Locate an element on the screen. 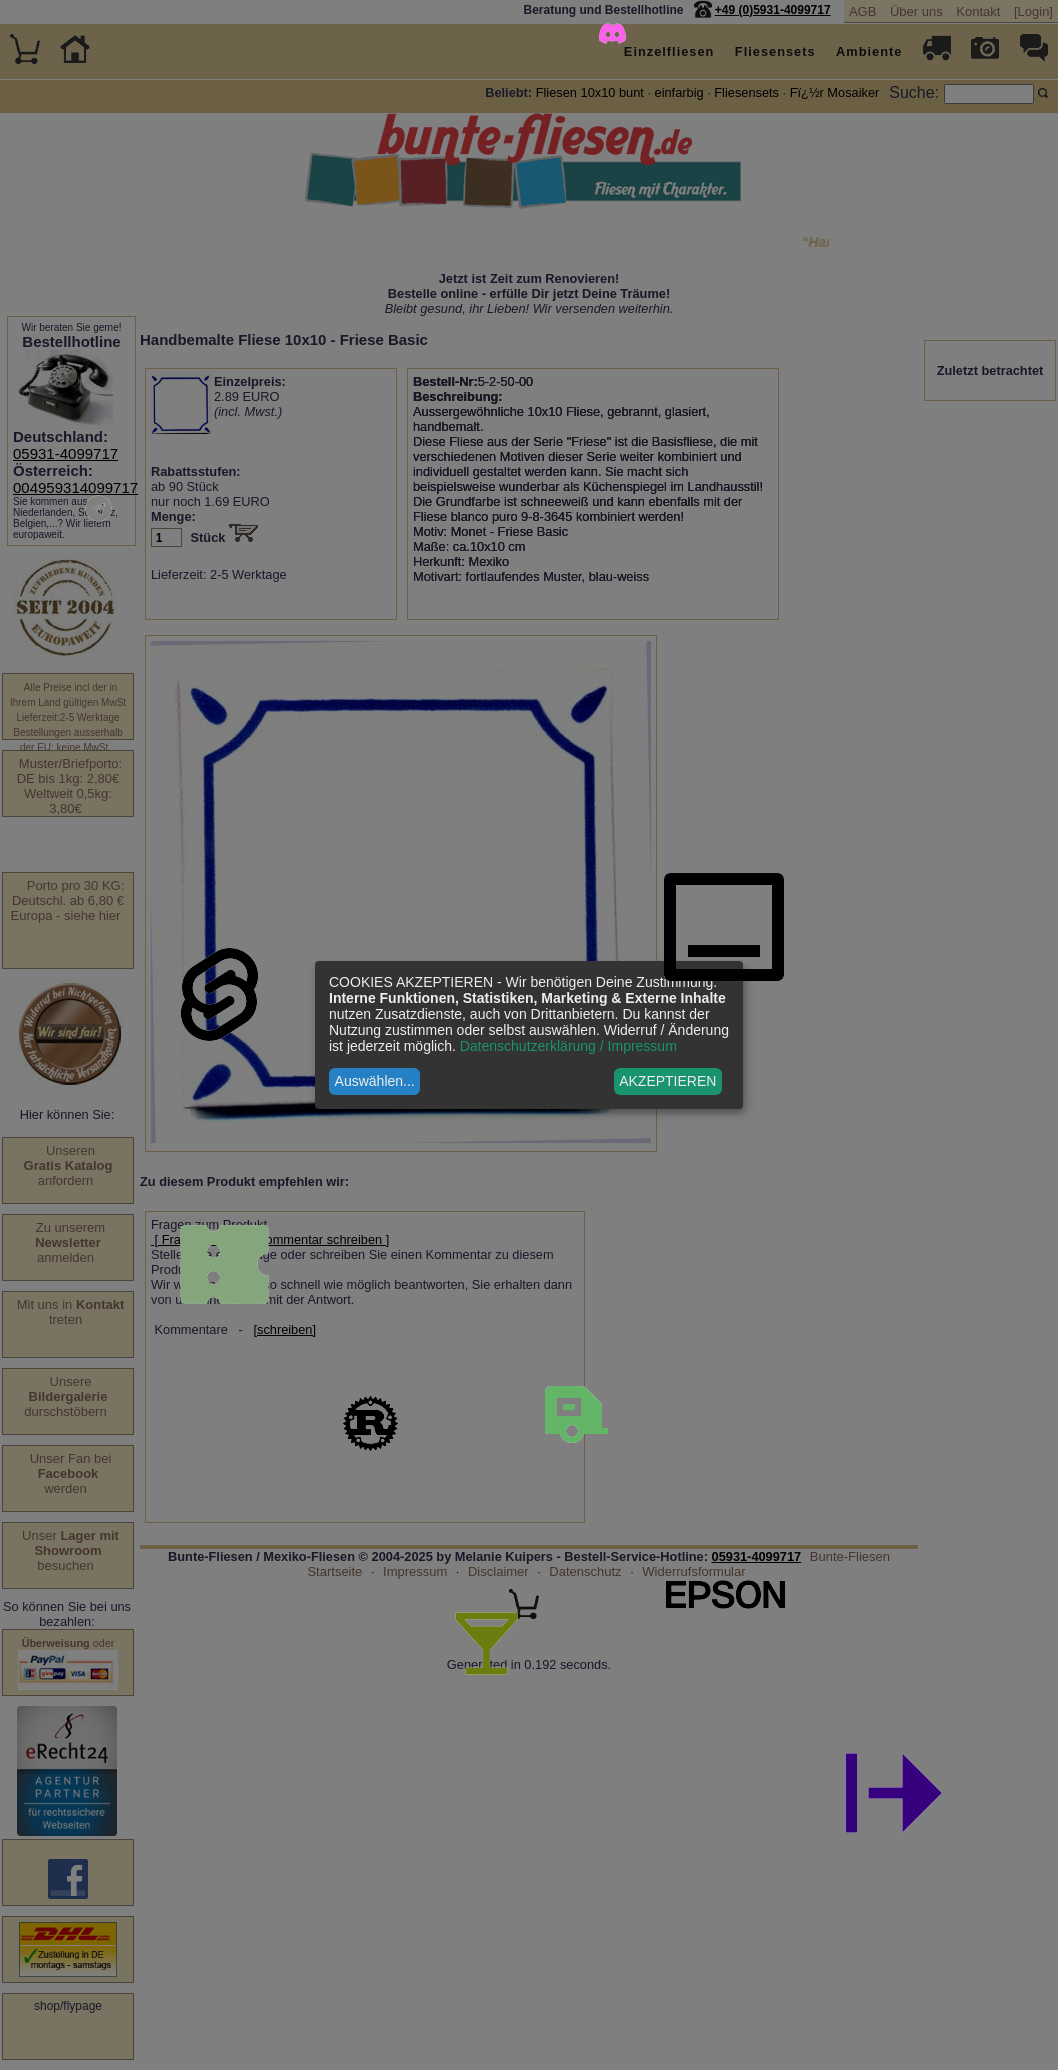  svelte framework logo is located at coordinates (219, 994).